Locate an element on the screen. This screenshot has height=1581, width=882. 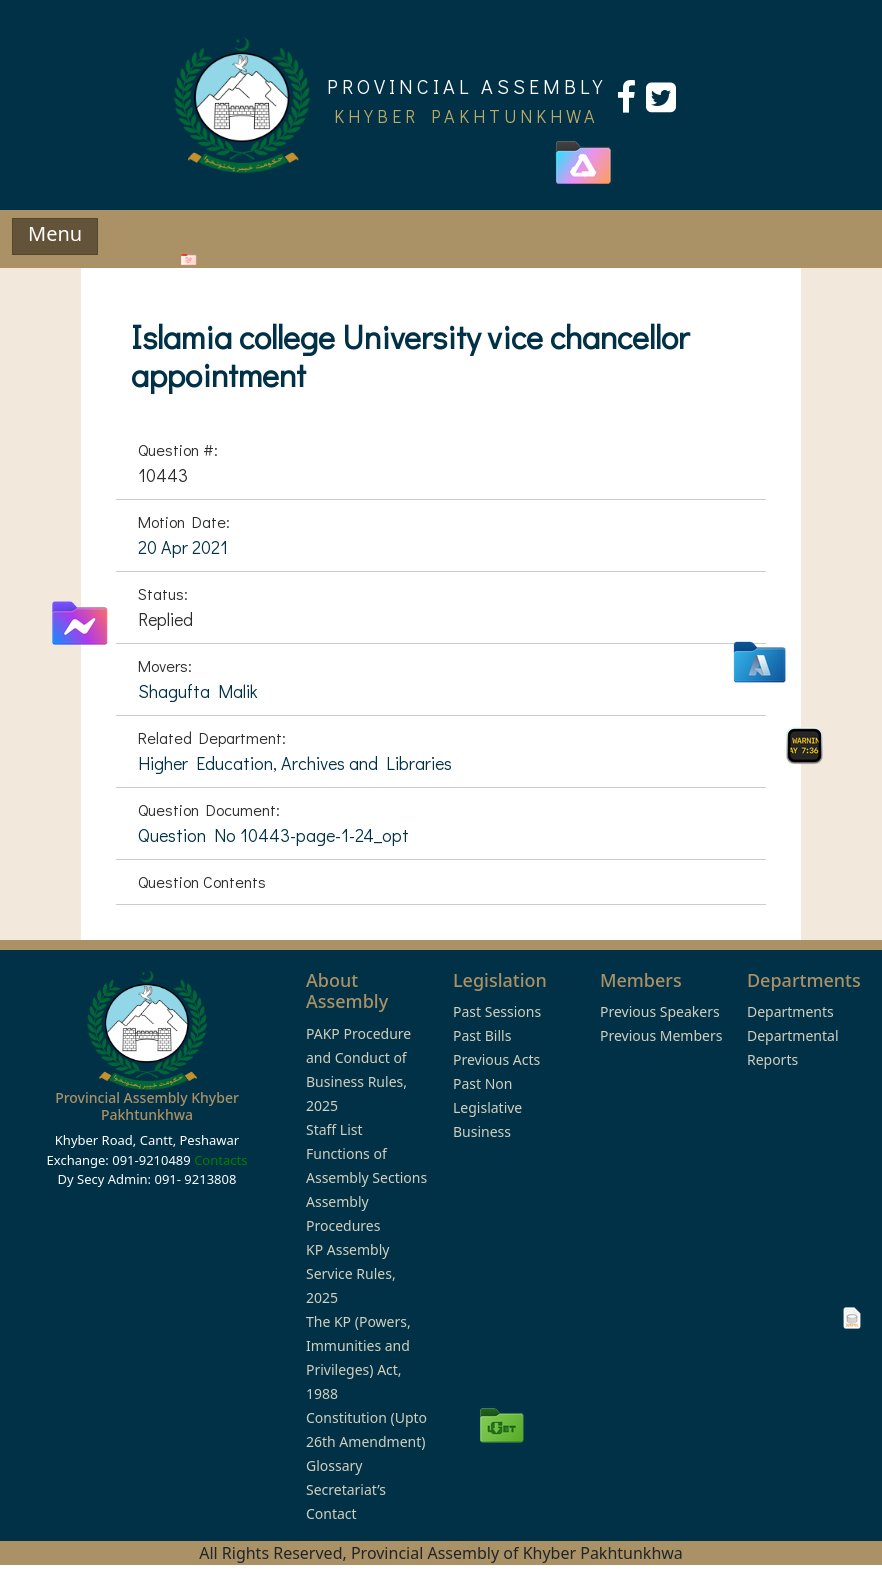
laravel project folder is located at coordinates (188, 259).